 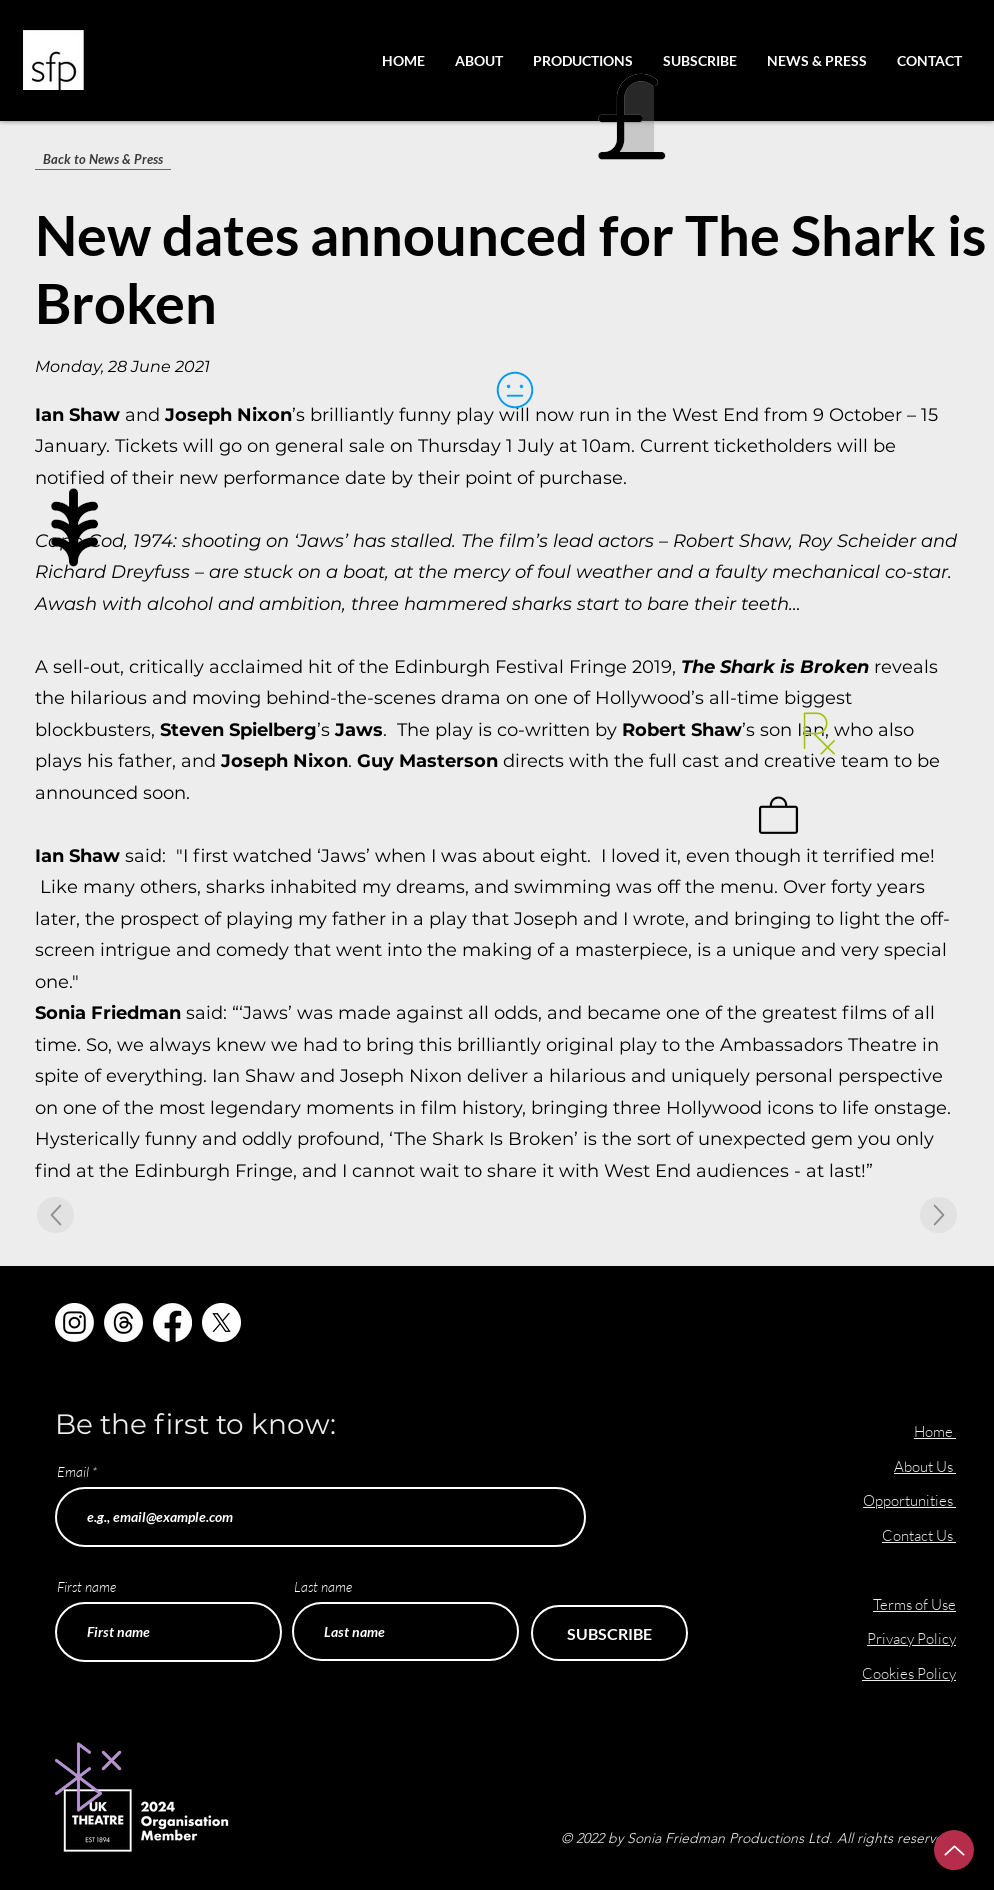 What do you see at coordinates (515, 390) in the screenshot?
I see `rate experience as neutral or average` at bounding box center [515, 390].